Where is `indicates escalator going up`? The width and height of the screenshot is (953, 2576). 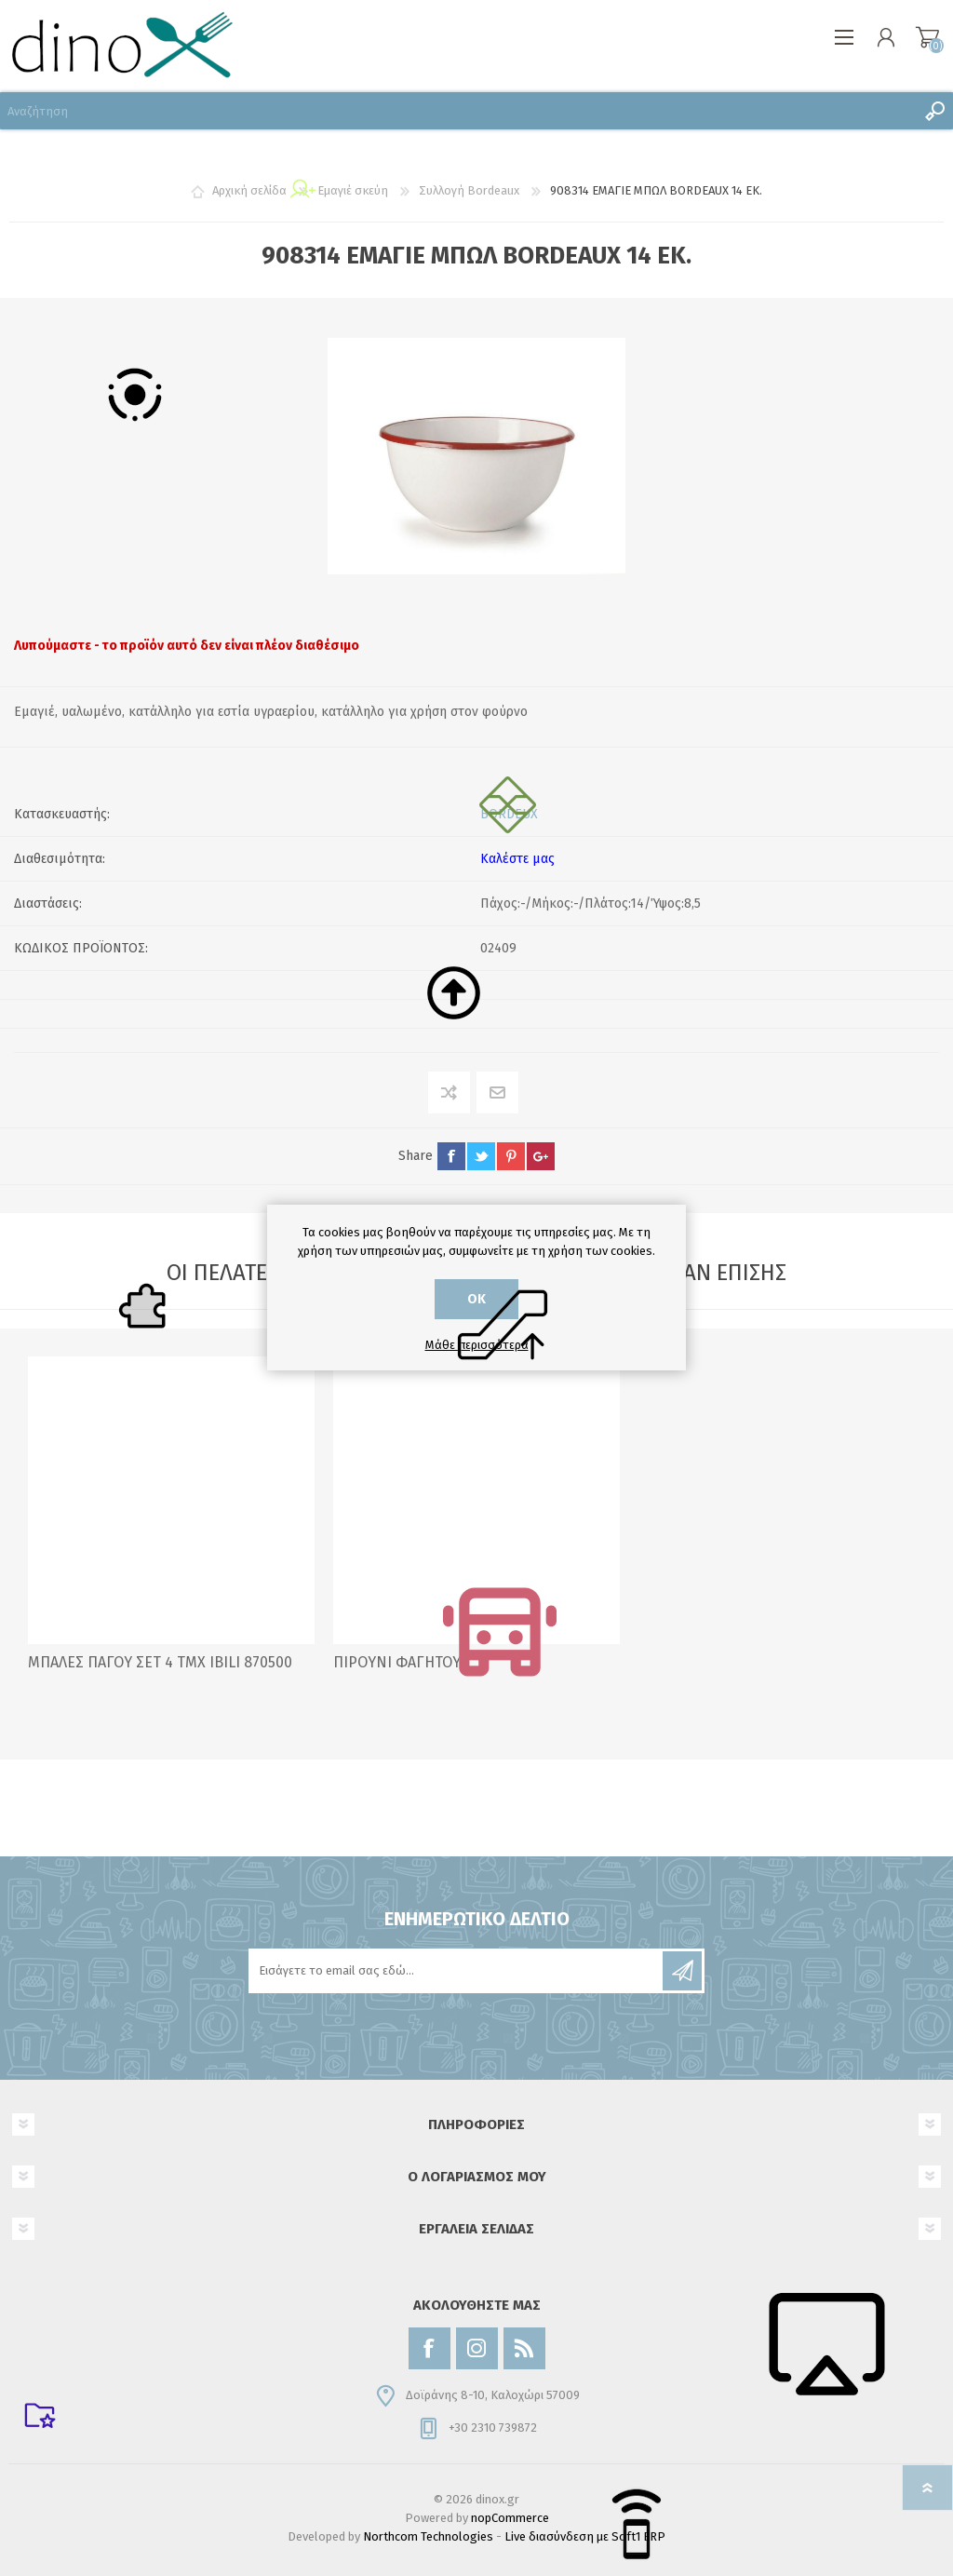 indicates escalator going up is located at coordinates (503, 1325).